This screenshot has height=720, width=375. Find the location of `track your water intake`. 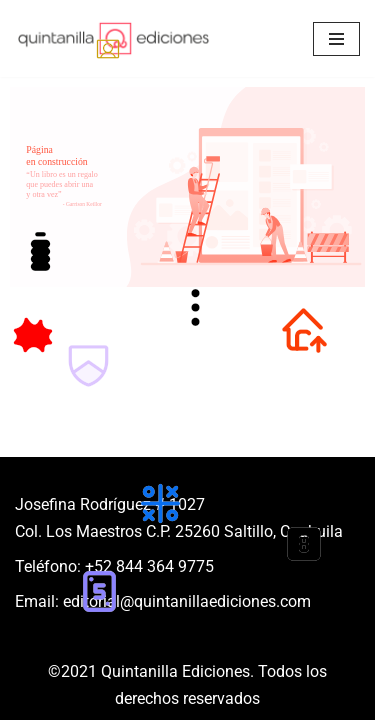

track your water intake is located at coordinates (40, 251).